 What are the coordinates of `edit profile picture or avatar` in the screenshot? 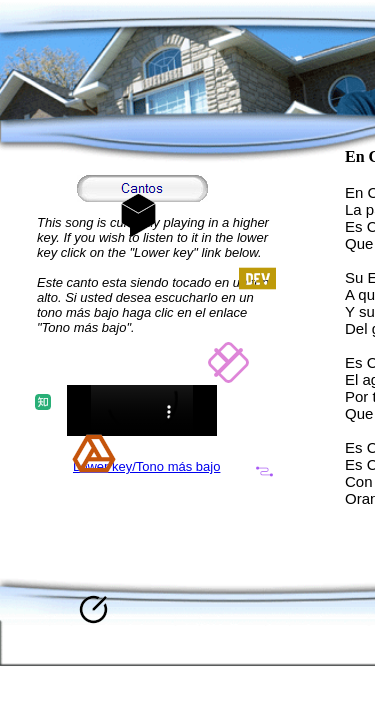 It's located at (93, 609).